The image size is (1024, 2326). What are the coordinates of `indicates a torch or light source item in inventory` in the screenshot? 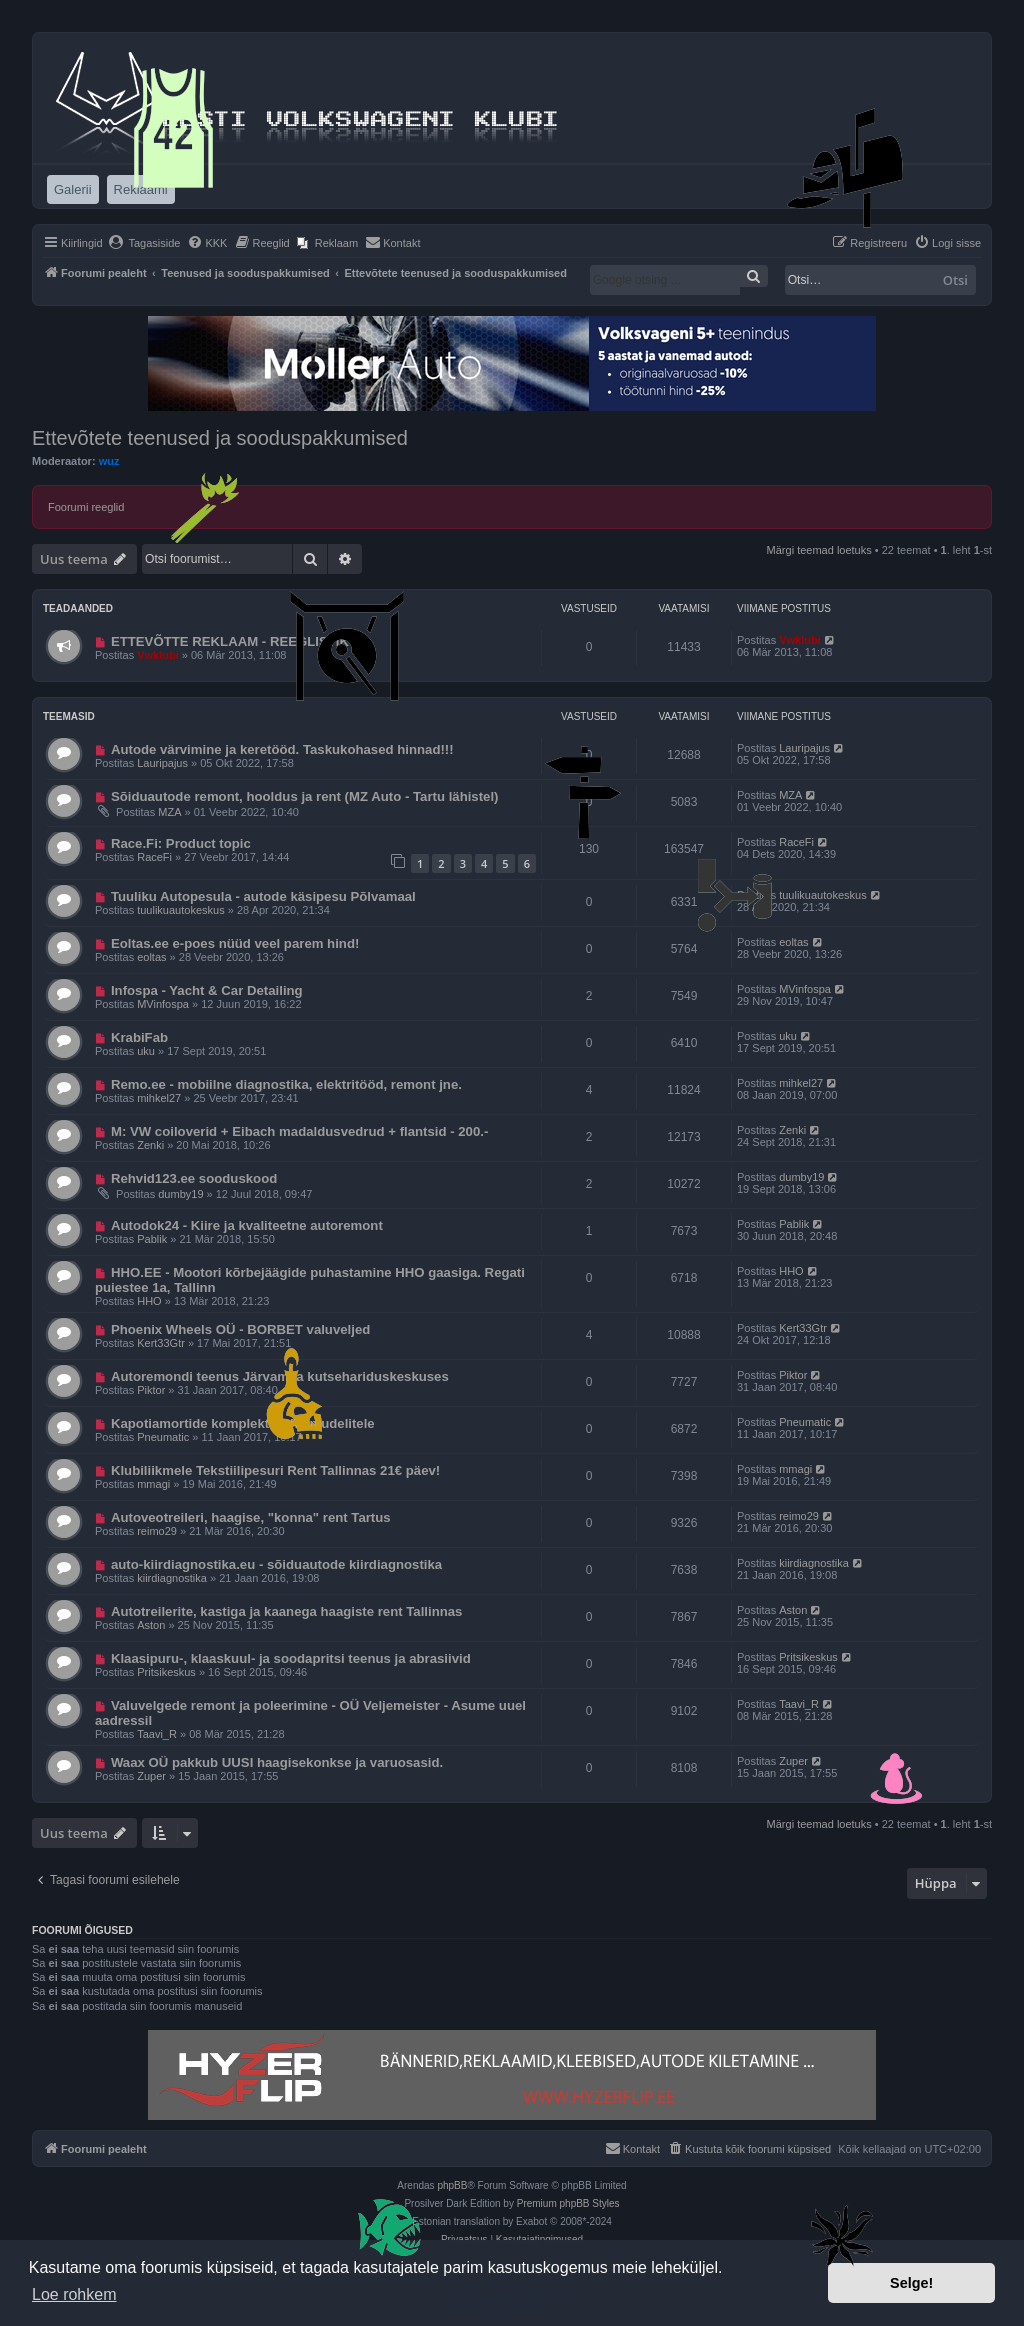 It's located at (205, 508).